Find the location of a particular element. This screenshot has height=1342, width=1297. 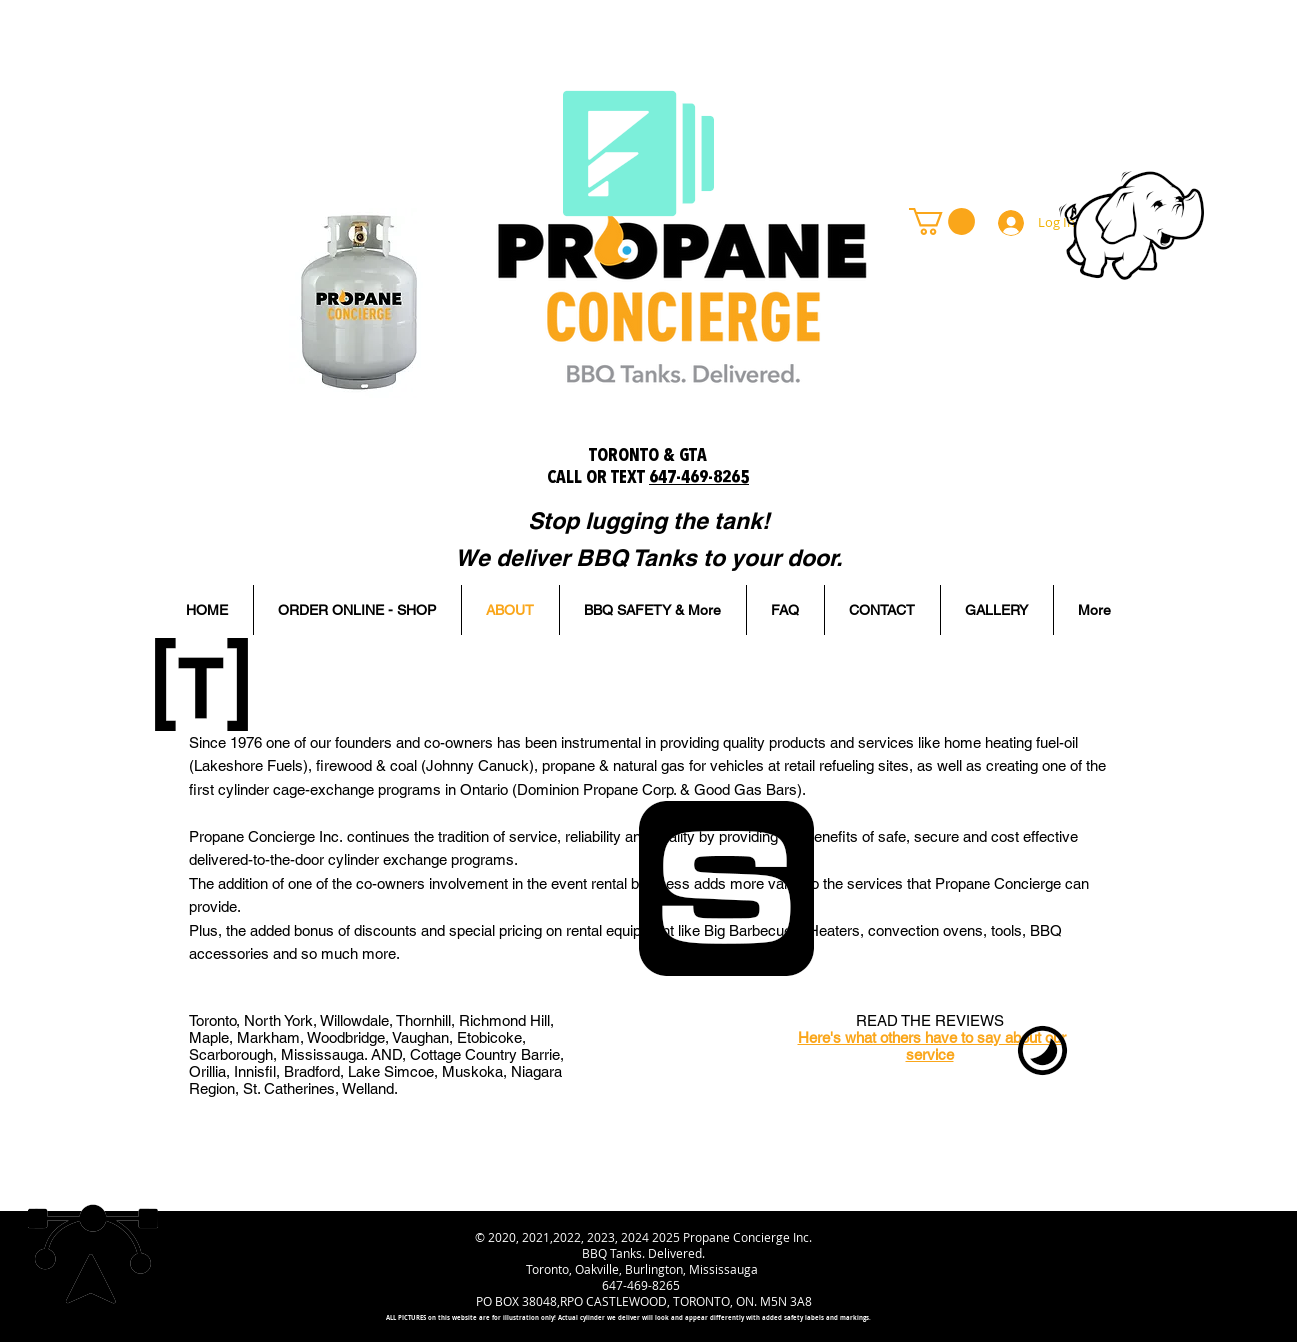

SVGtrace logo is located at coordinates (93, 1254).